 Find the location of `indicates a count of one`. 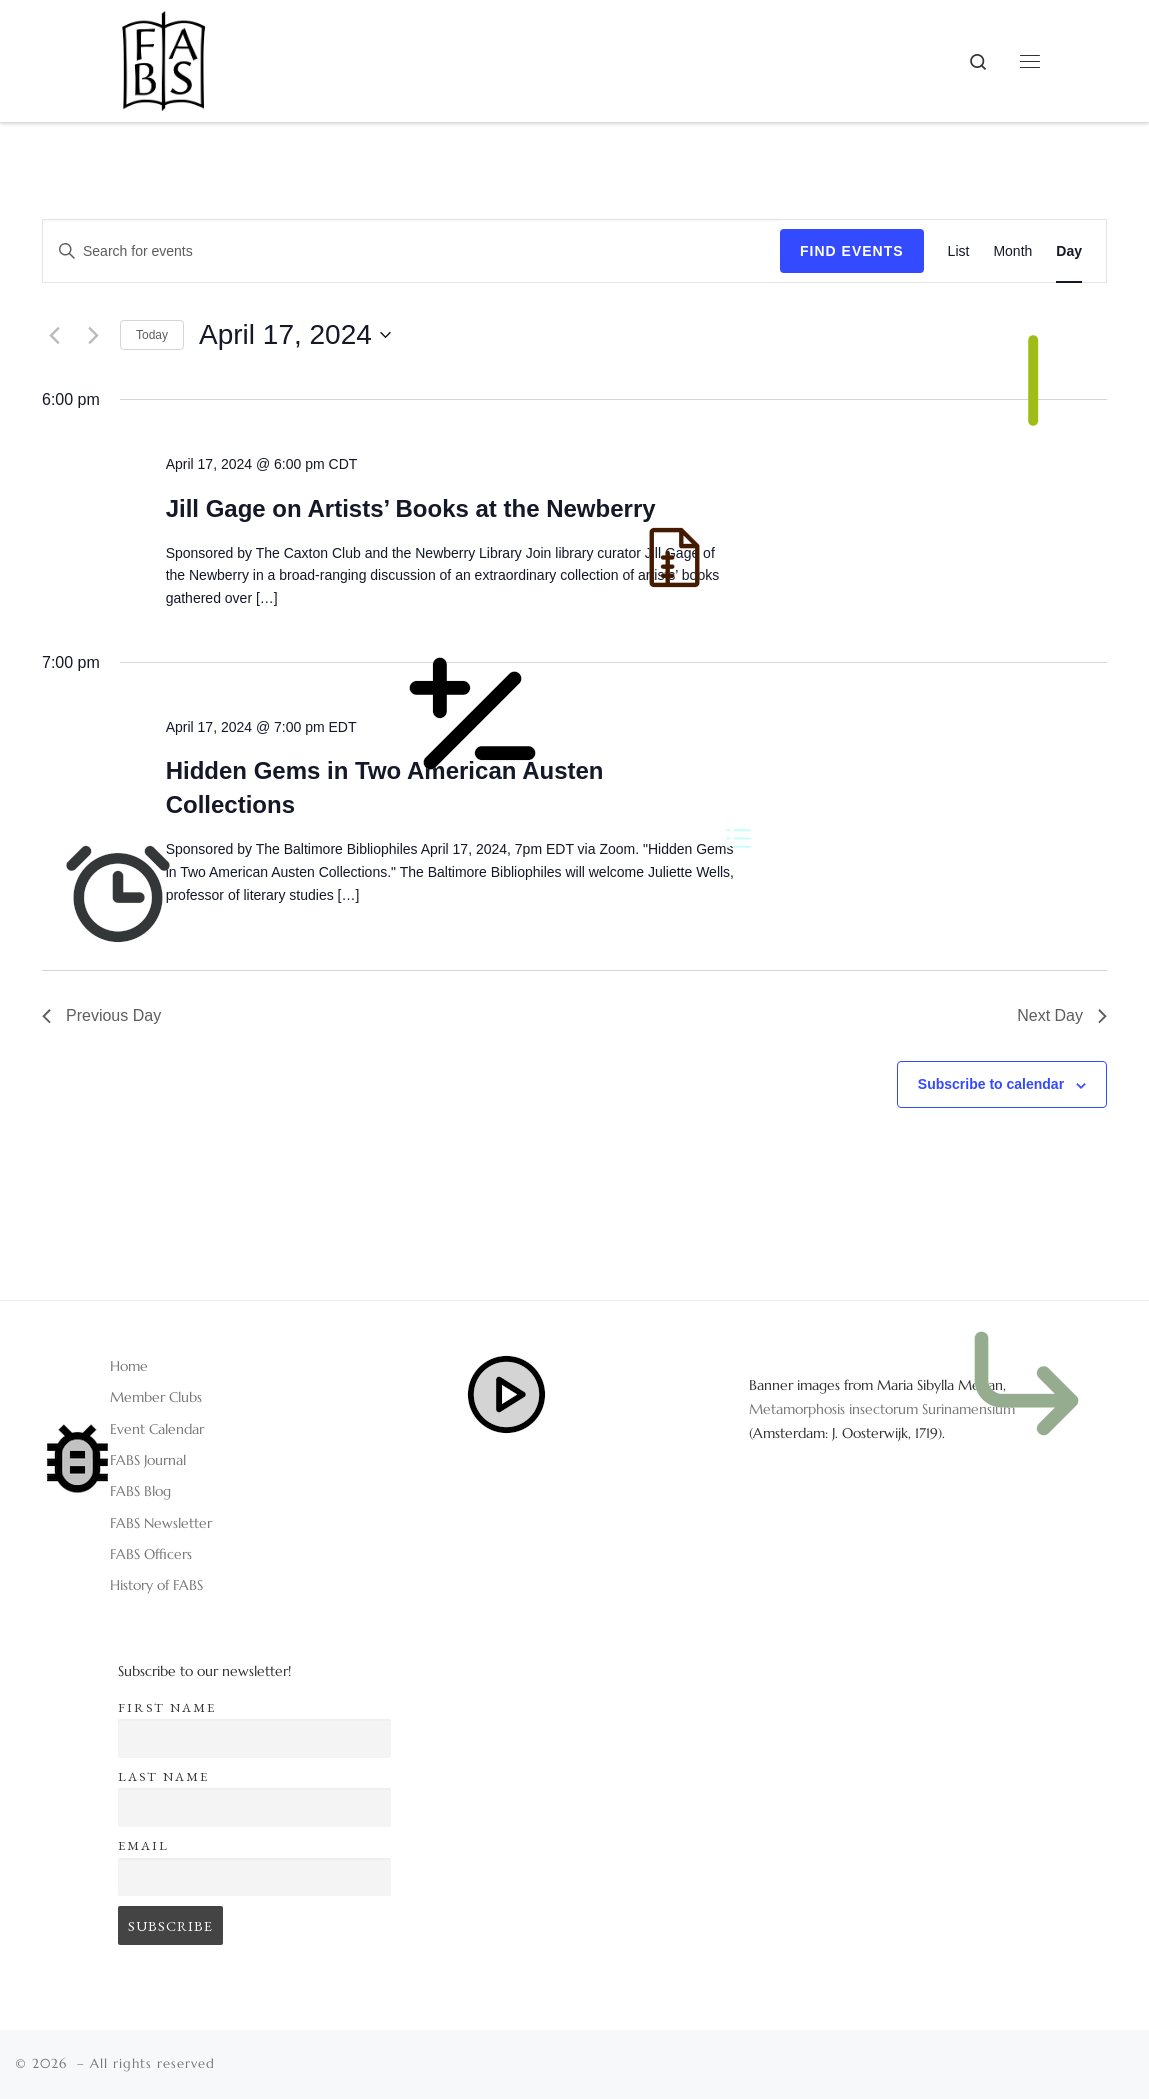

indicates a count of one is located at coordinates (1073, 380).